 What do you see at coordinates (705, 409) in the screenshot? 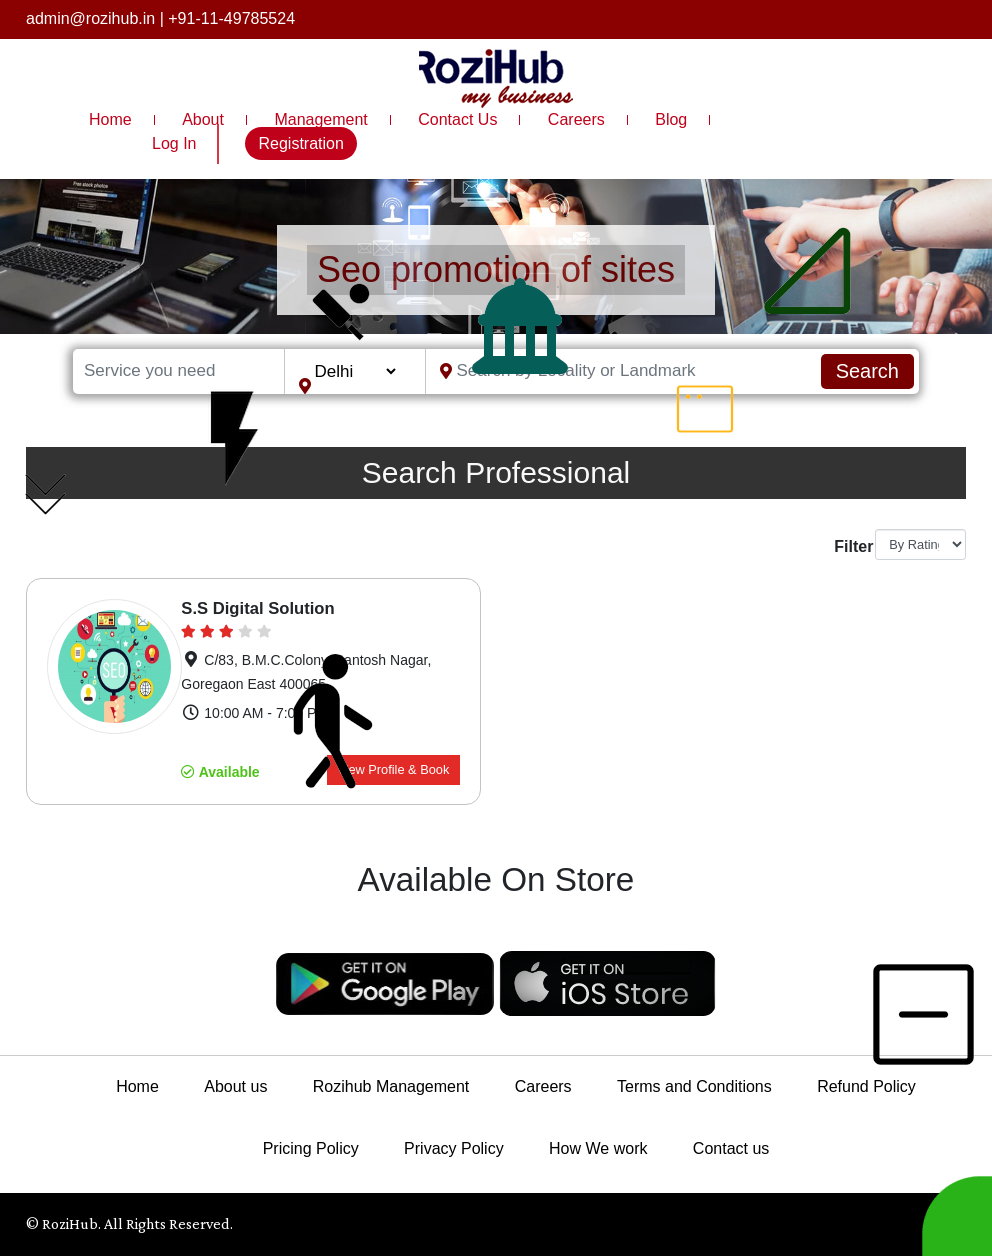
I see `open application window` at bounding box center [705, 409].